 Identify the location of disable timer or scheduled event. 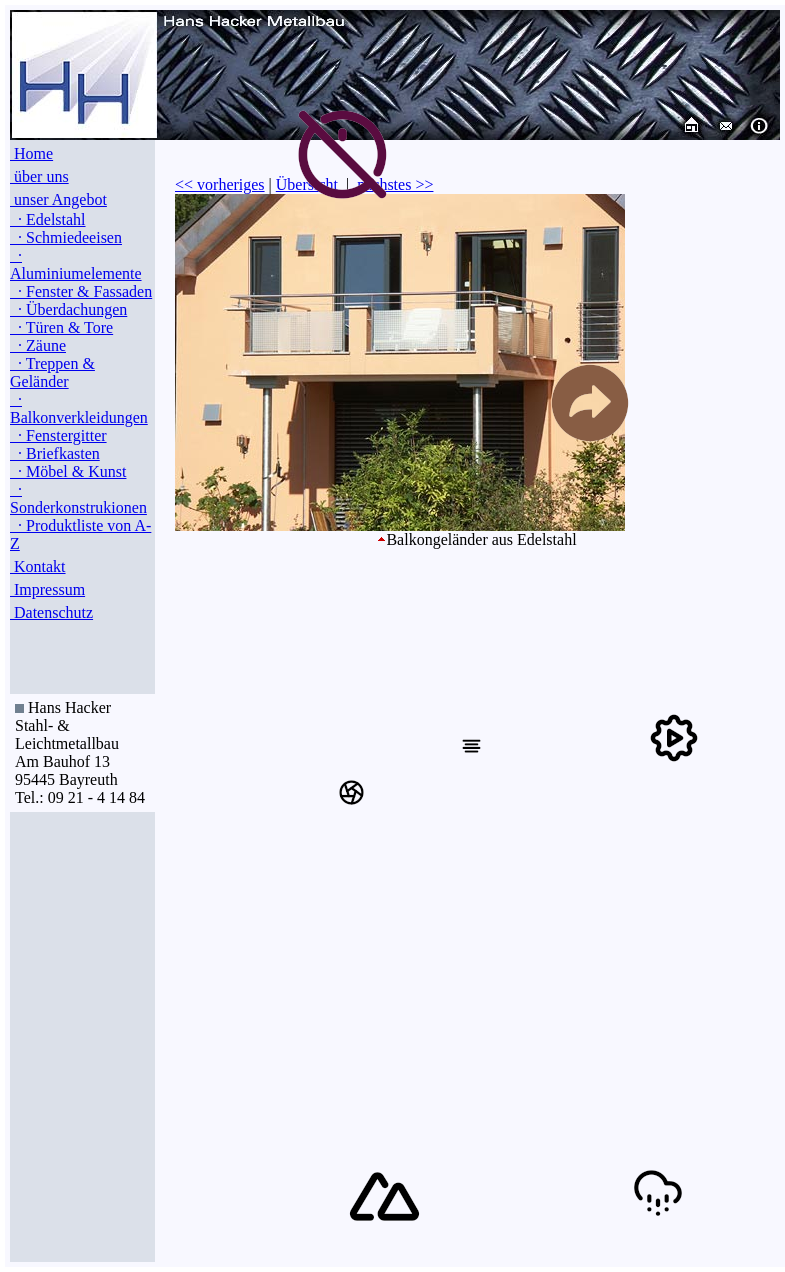
(342, 154).